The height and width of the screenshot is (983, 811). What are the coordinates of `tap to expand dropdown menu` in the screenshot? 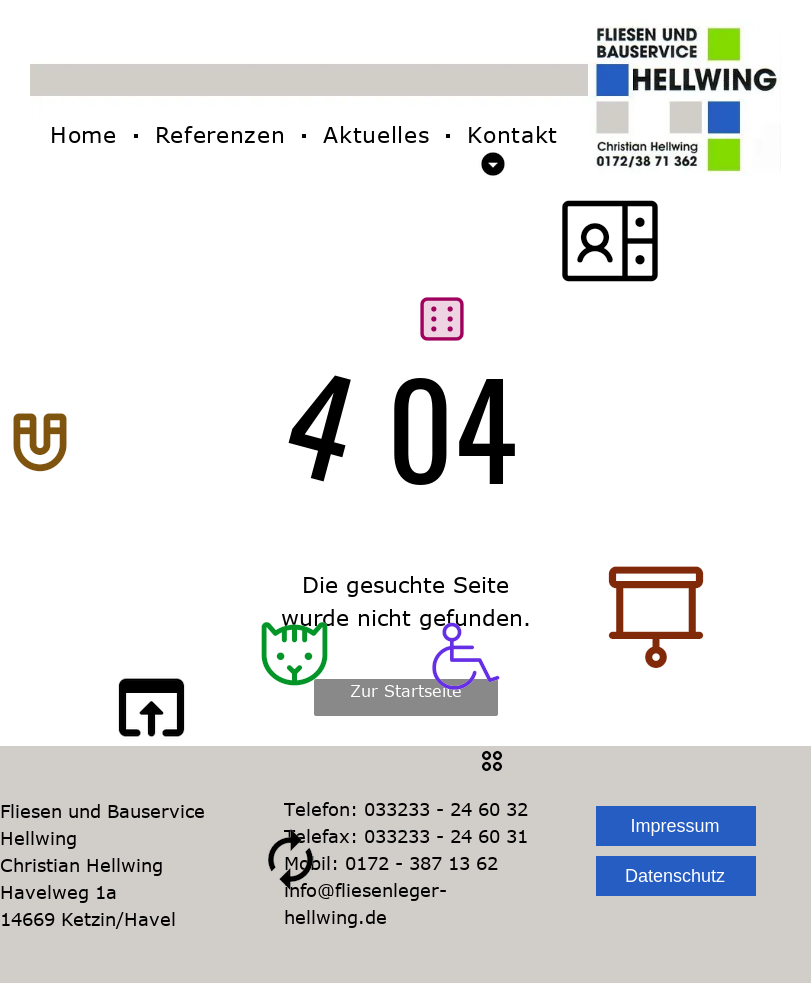 It's located at (493, 164).